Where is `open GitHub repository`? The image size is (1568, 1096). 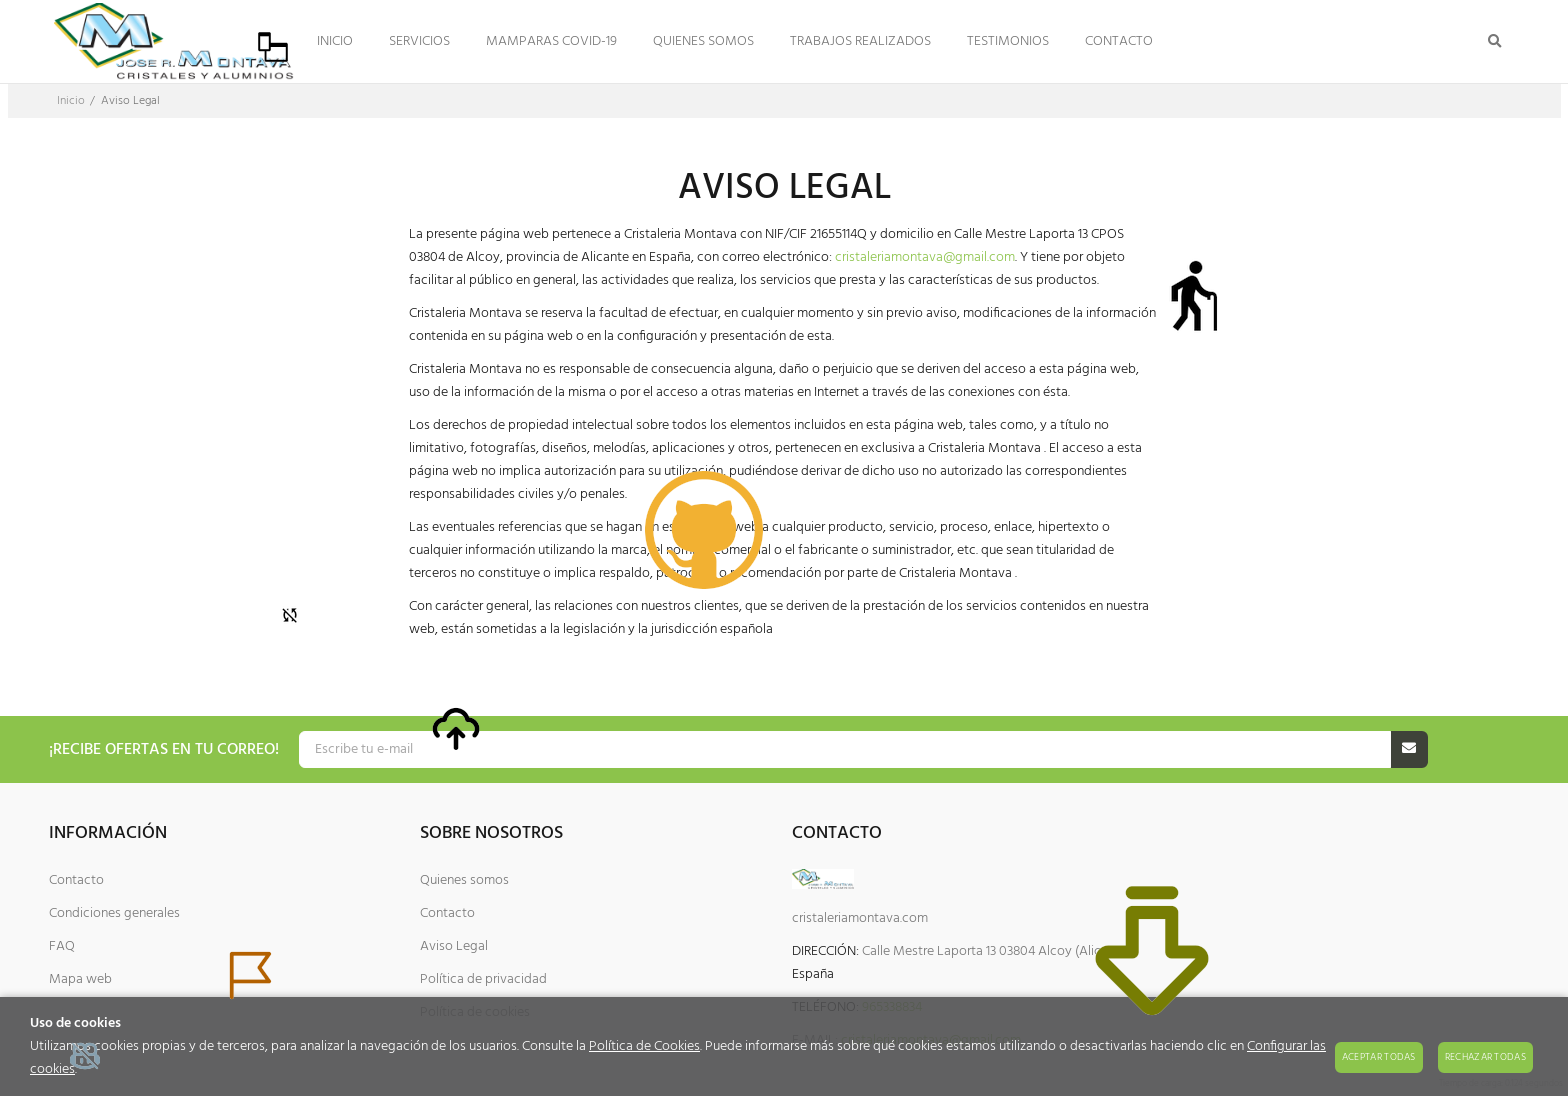
open GitHub repository is located at coordinates (704, 530).